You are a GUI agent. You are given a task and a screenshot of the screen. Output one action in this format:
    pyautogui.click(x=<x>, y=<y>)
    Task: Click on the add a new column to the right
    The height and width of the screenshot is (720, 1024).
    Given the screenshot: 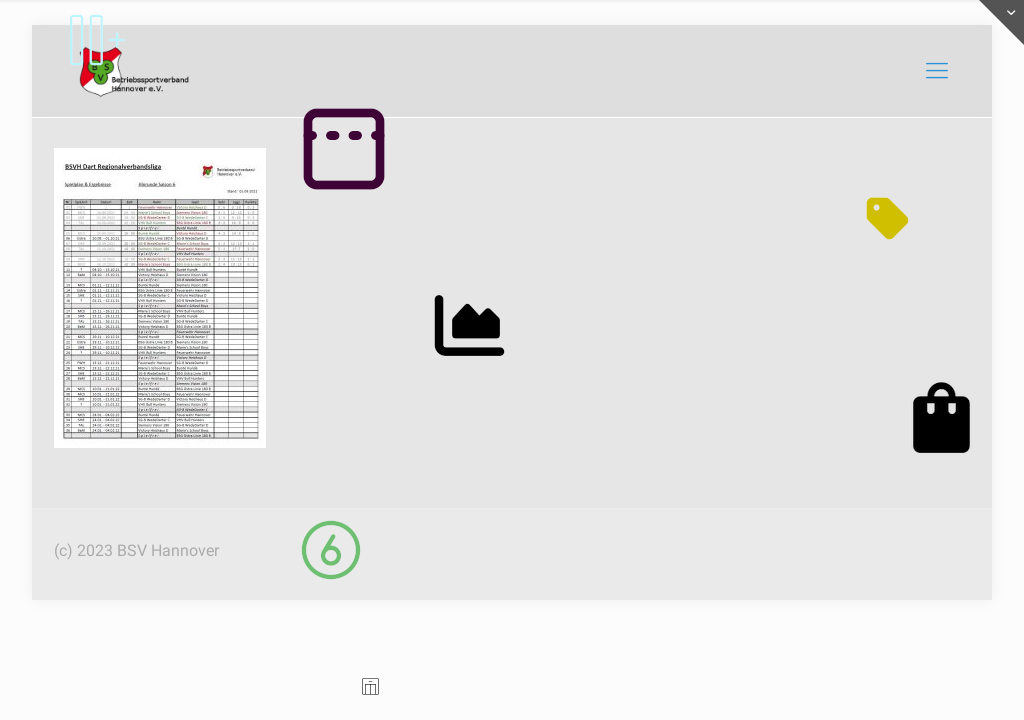 What is the action you would take?
    pyautogui.click(x=93, y=40)
    